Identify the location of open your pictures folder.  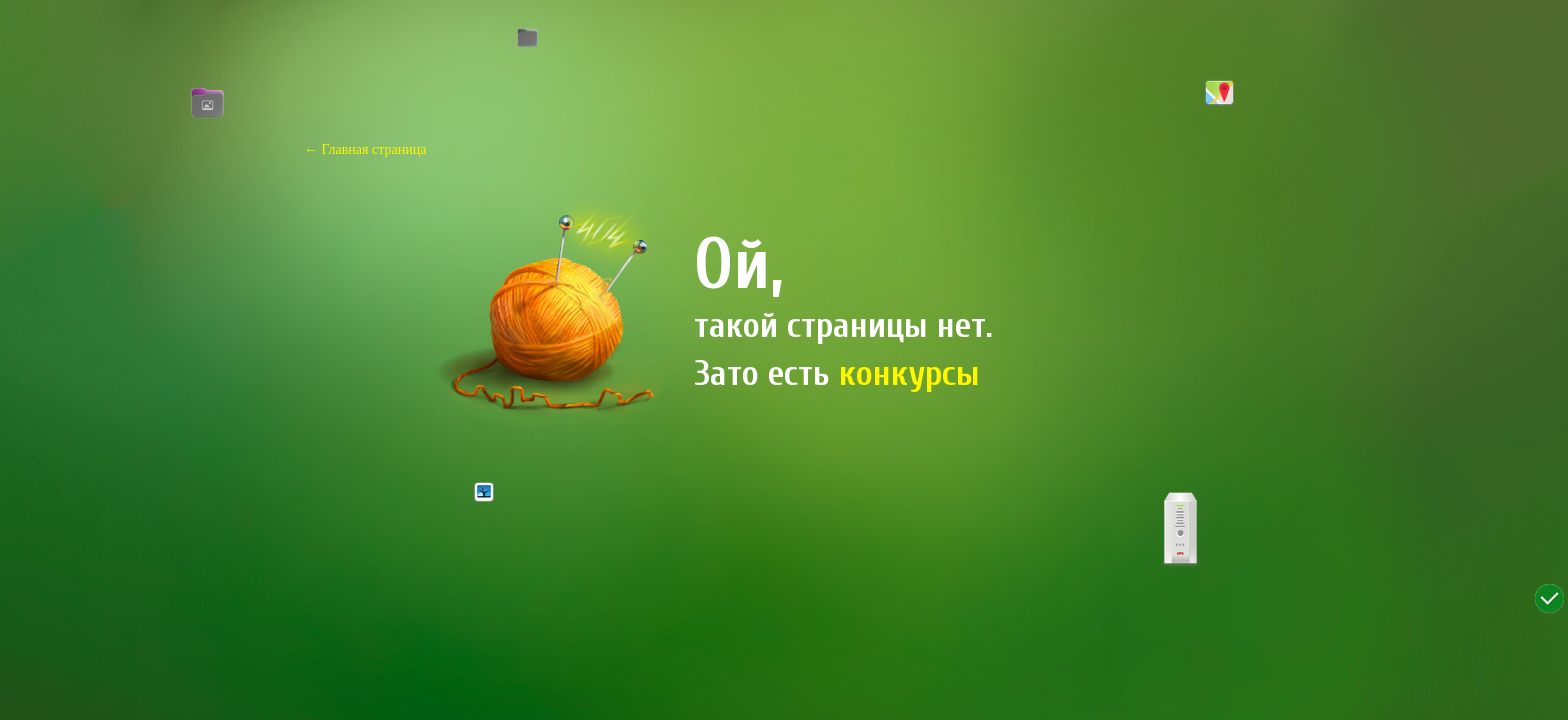
(207, 102).